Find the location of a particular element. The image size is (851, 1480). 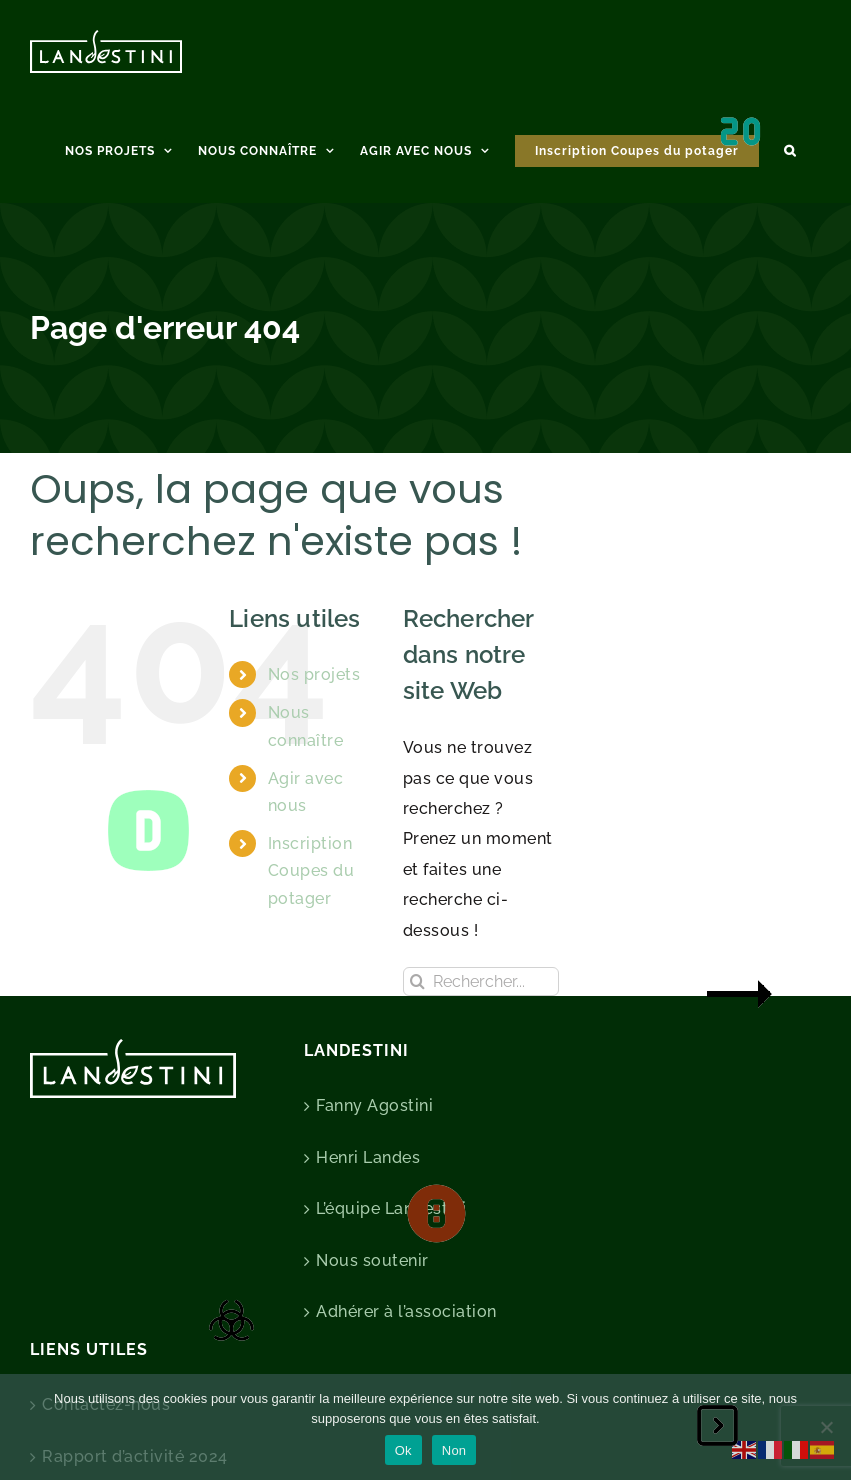

indicates hazardous or dangerous content is located at coordinates (231, 1321).